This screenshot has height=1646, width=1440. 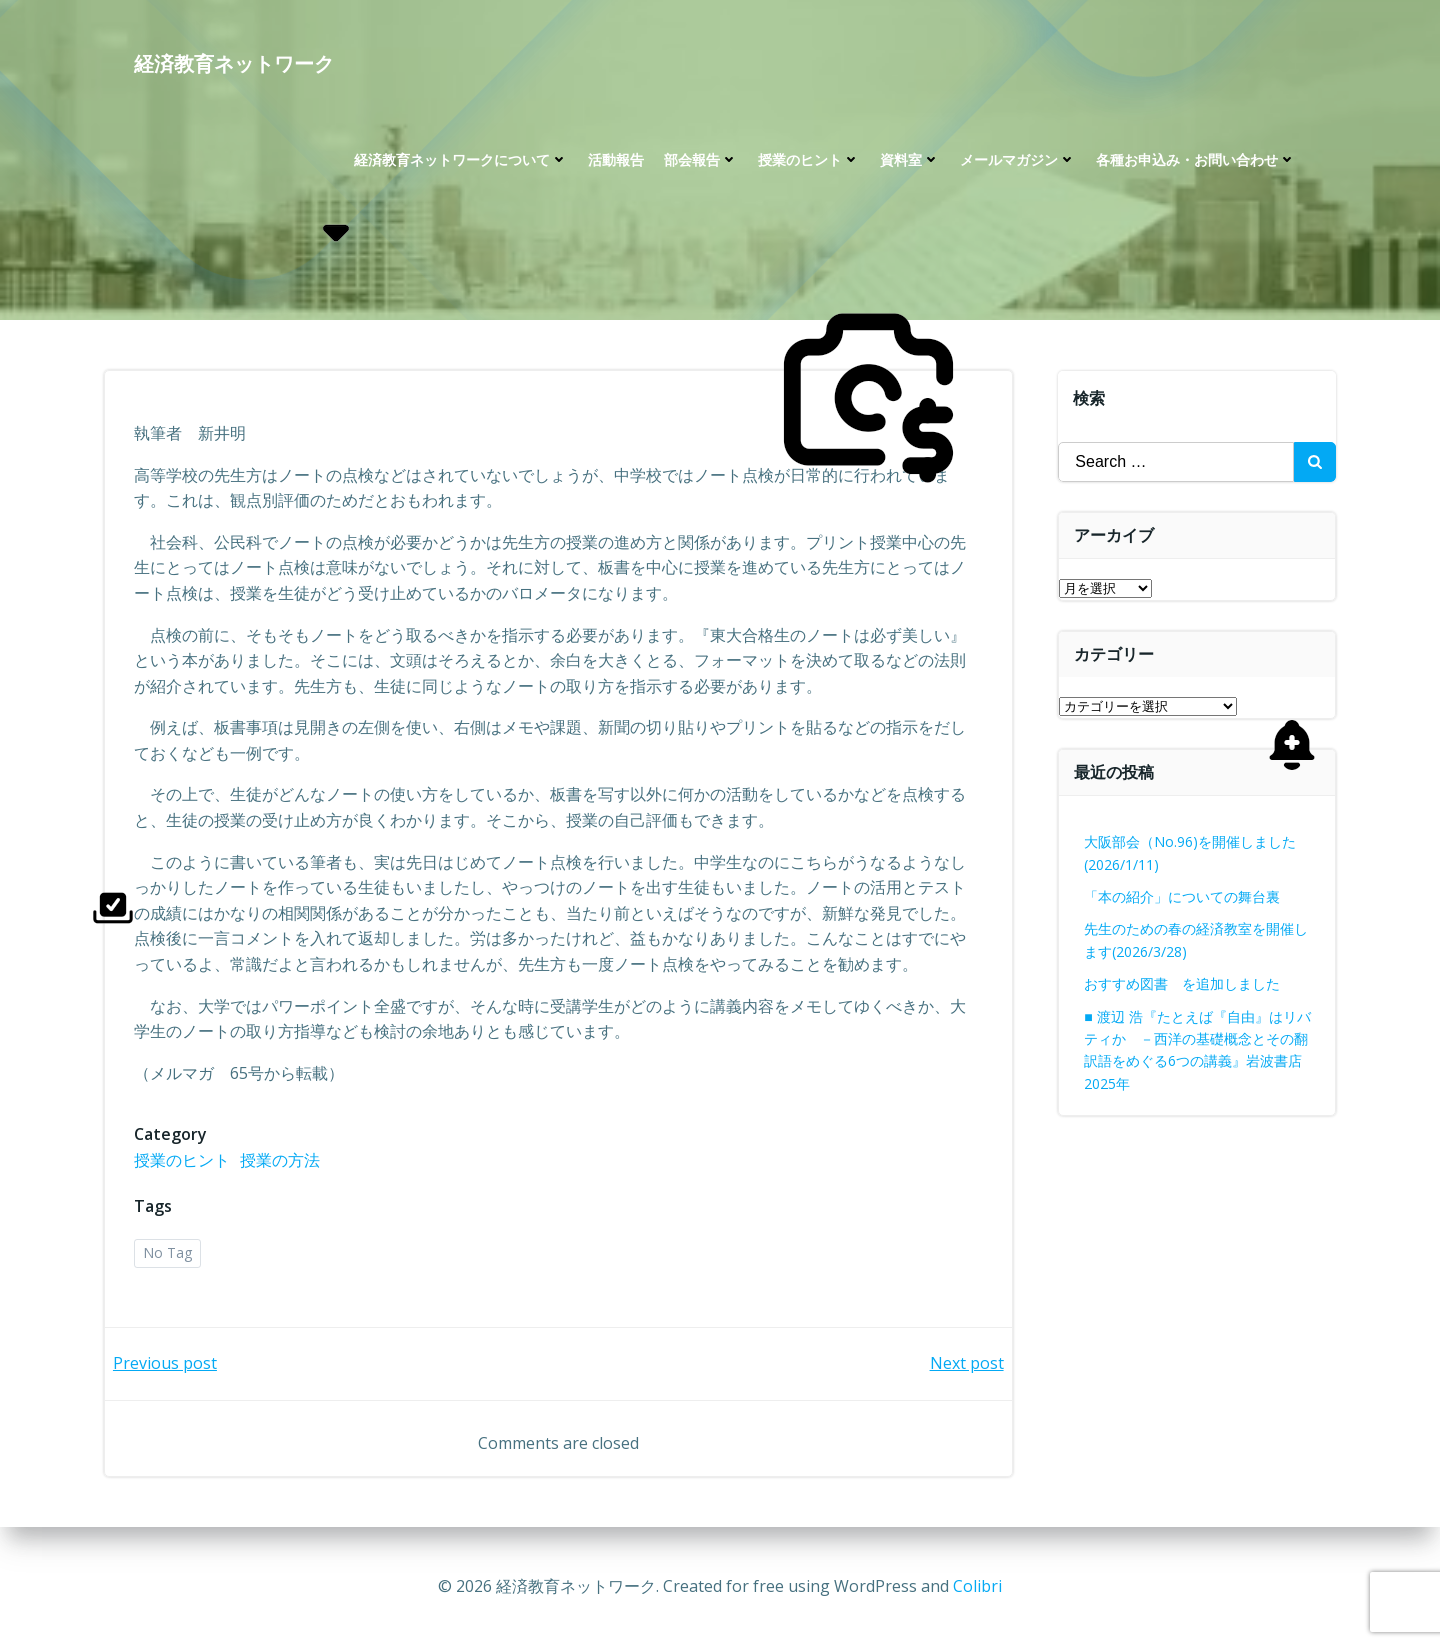 I want to click on add a new notification or alert, so click(x=1292, y=745).